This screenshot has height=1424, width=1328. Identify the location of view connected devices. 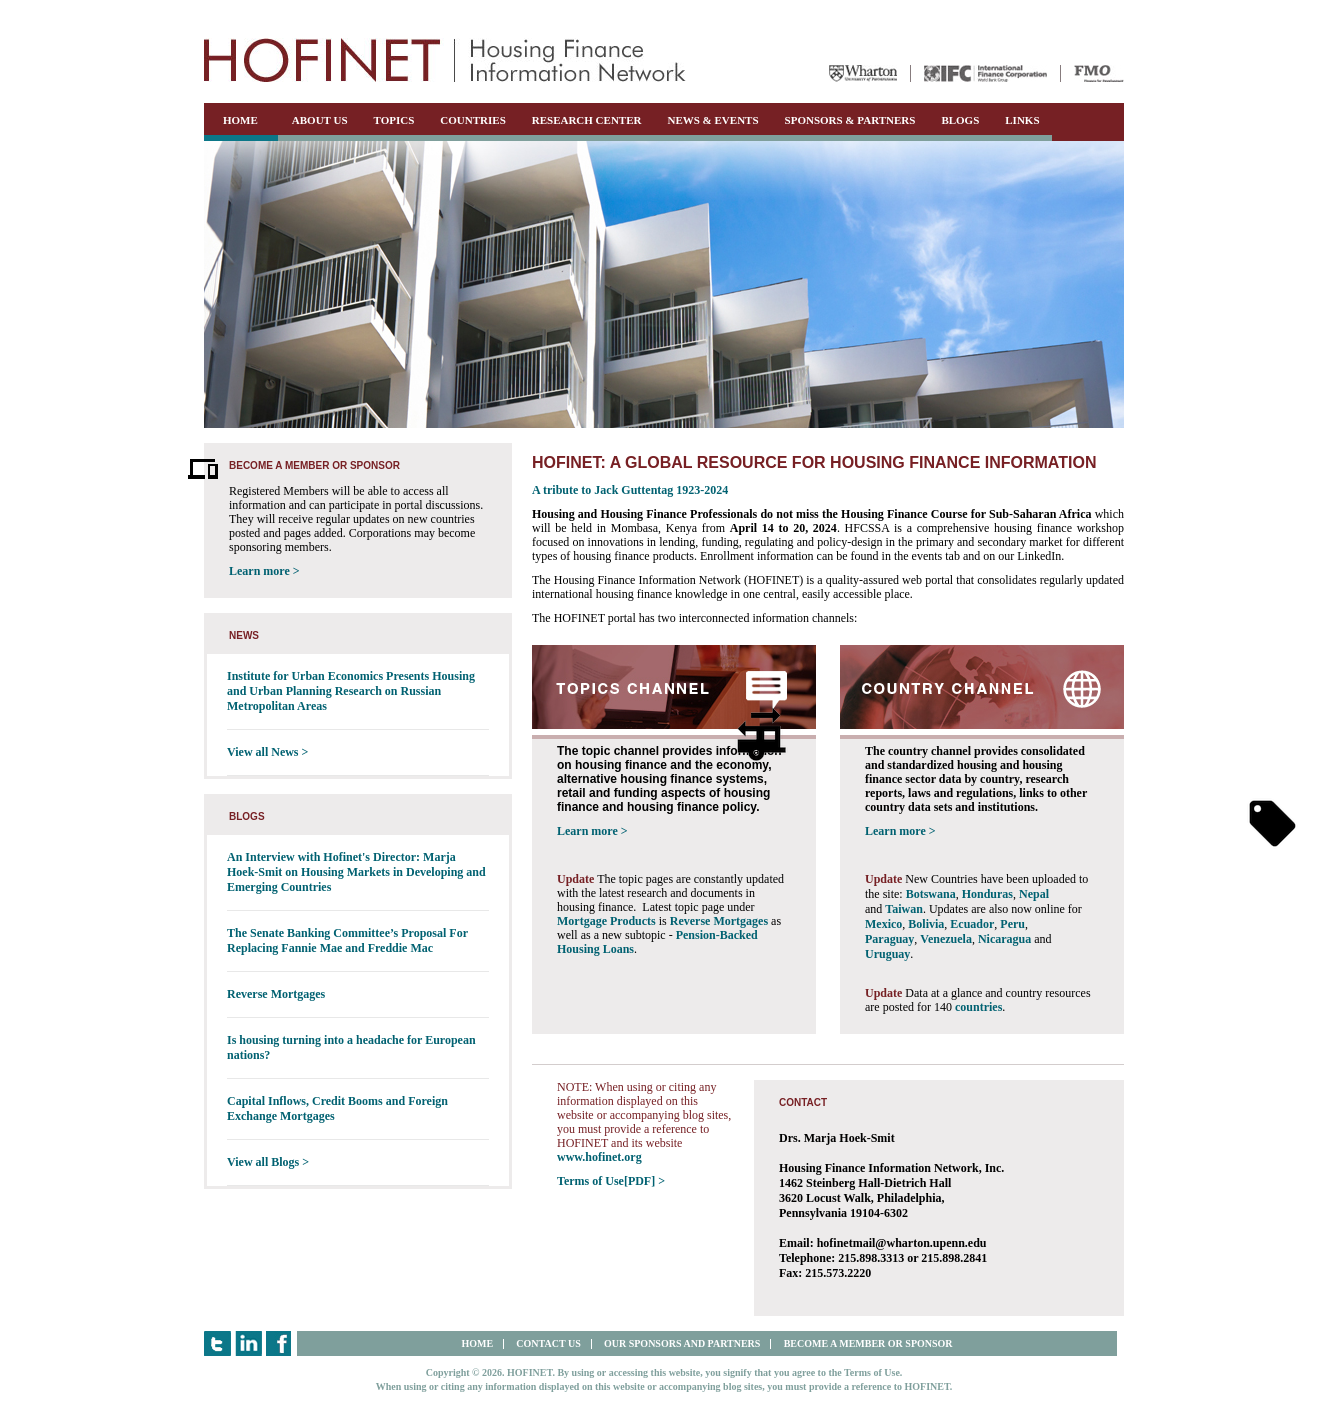
(203, 469).